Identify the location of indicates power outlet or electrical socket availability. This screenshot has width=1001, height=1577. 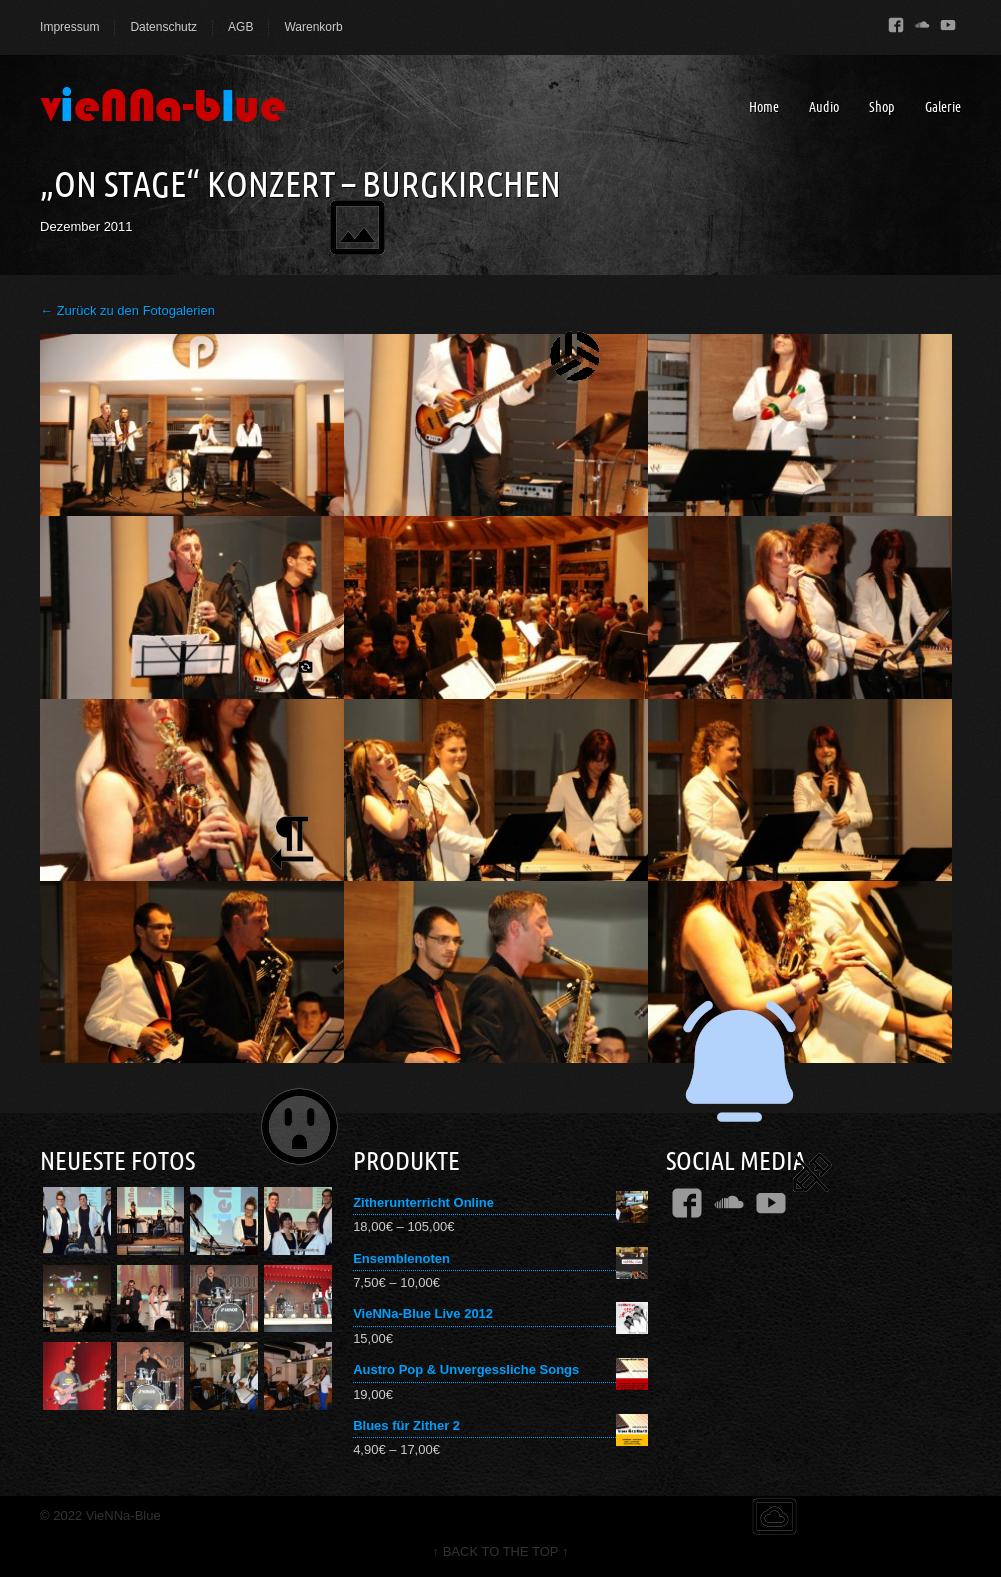
(299, 1126).